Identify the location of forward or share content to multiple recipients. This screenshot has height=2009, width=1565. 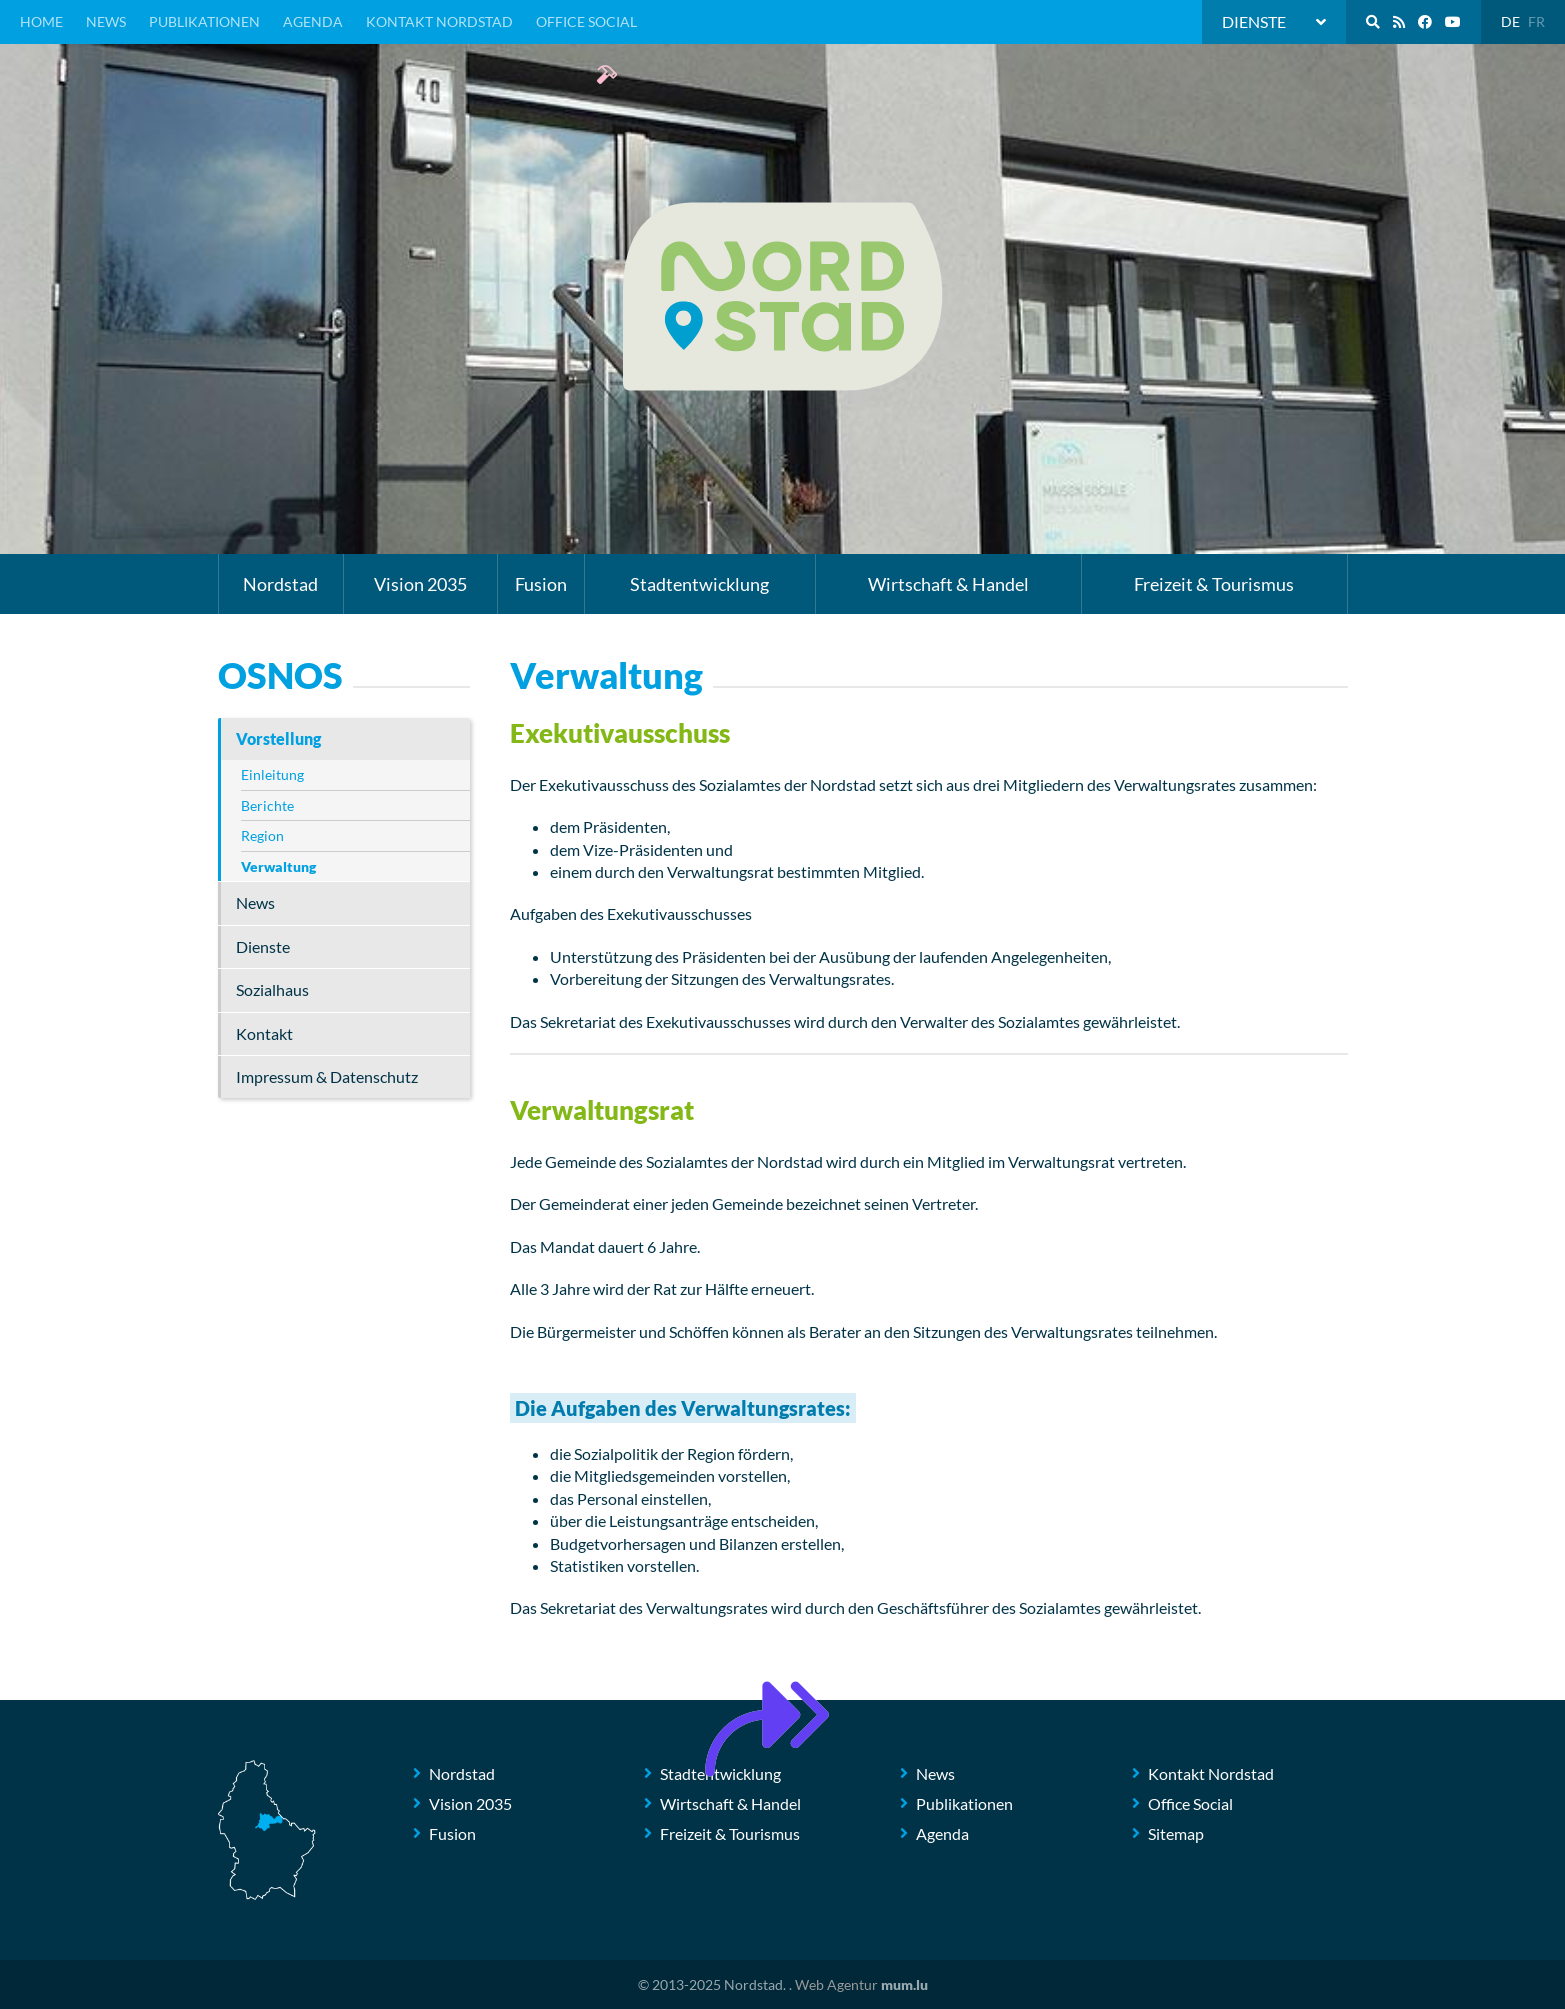
(767, 1729).